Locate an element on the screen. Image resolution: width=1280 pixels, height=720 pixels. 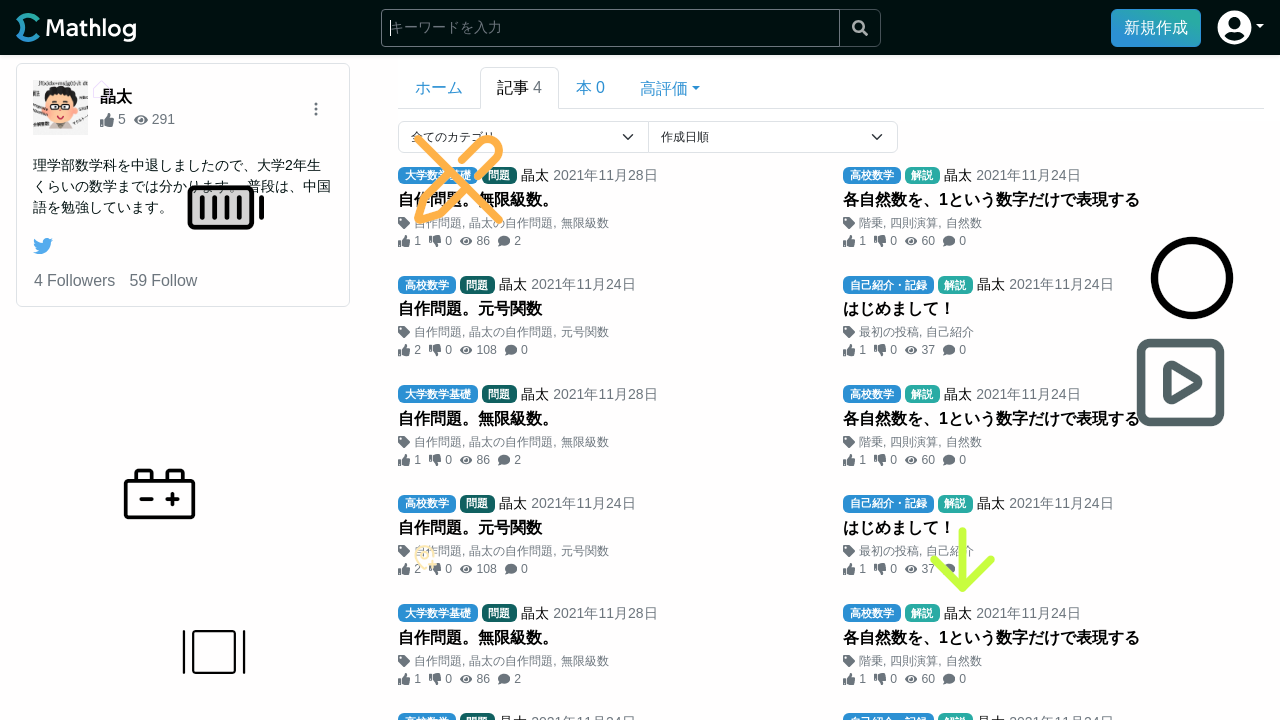
navigate to home screen is located at coordinates (101, 89).